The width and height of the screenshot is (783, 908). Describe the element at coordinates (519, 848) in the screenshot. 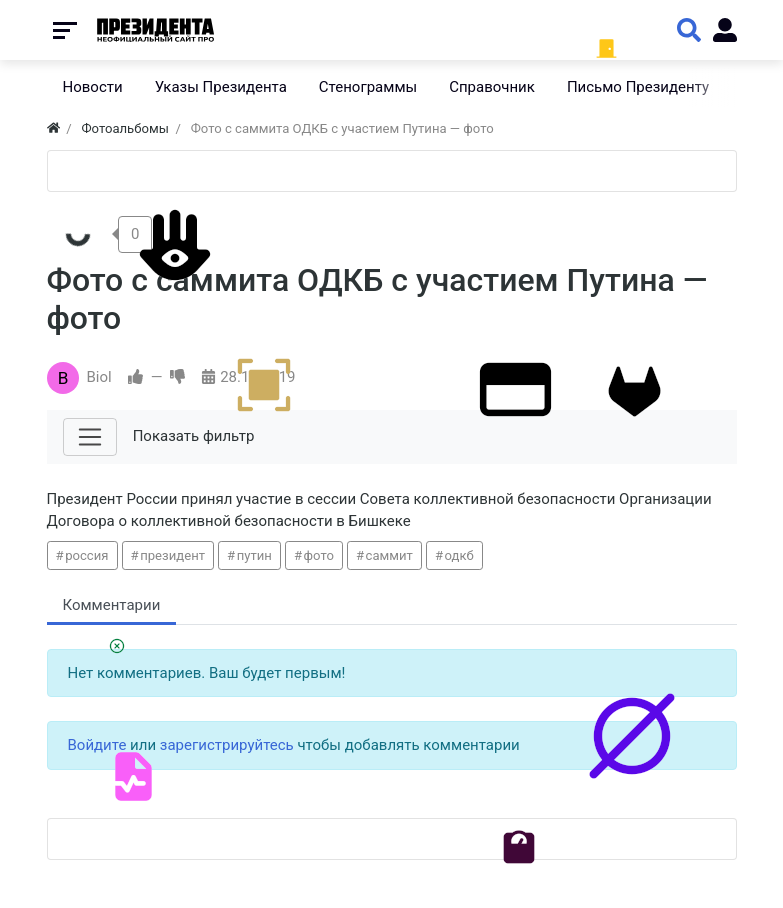

I see `view weight or mass measurement` at that location.